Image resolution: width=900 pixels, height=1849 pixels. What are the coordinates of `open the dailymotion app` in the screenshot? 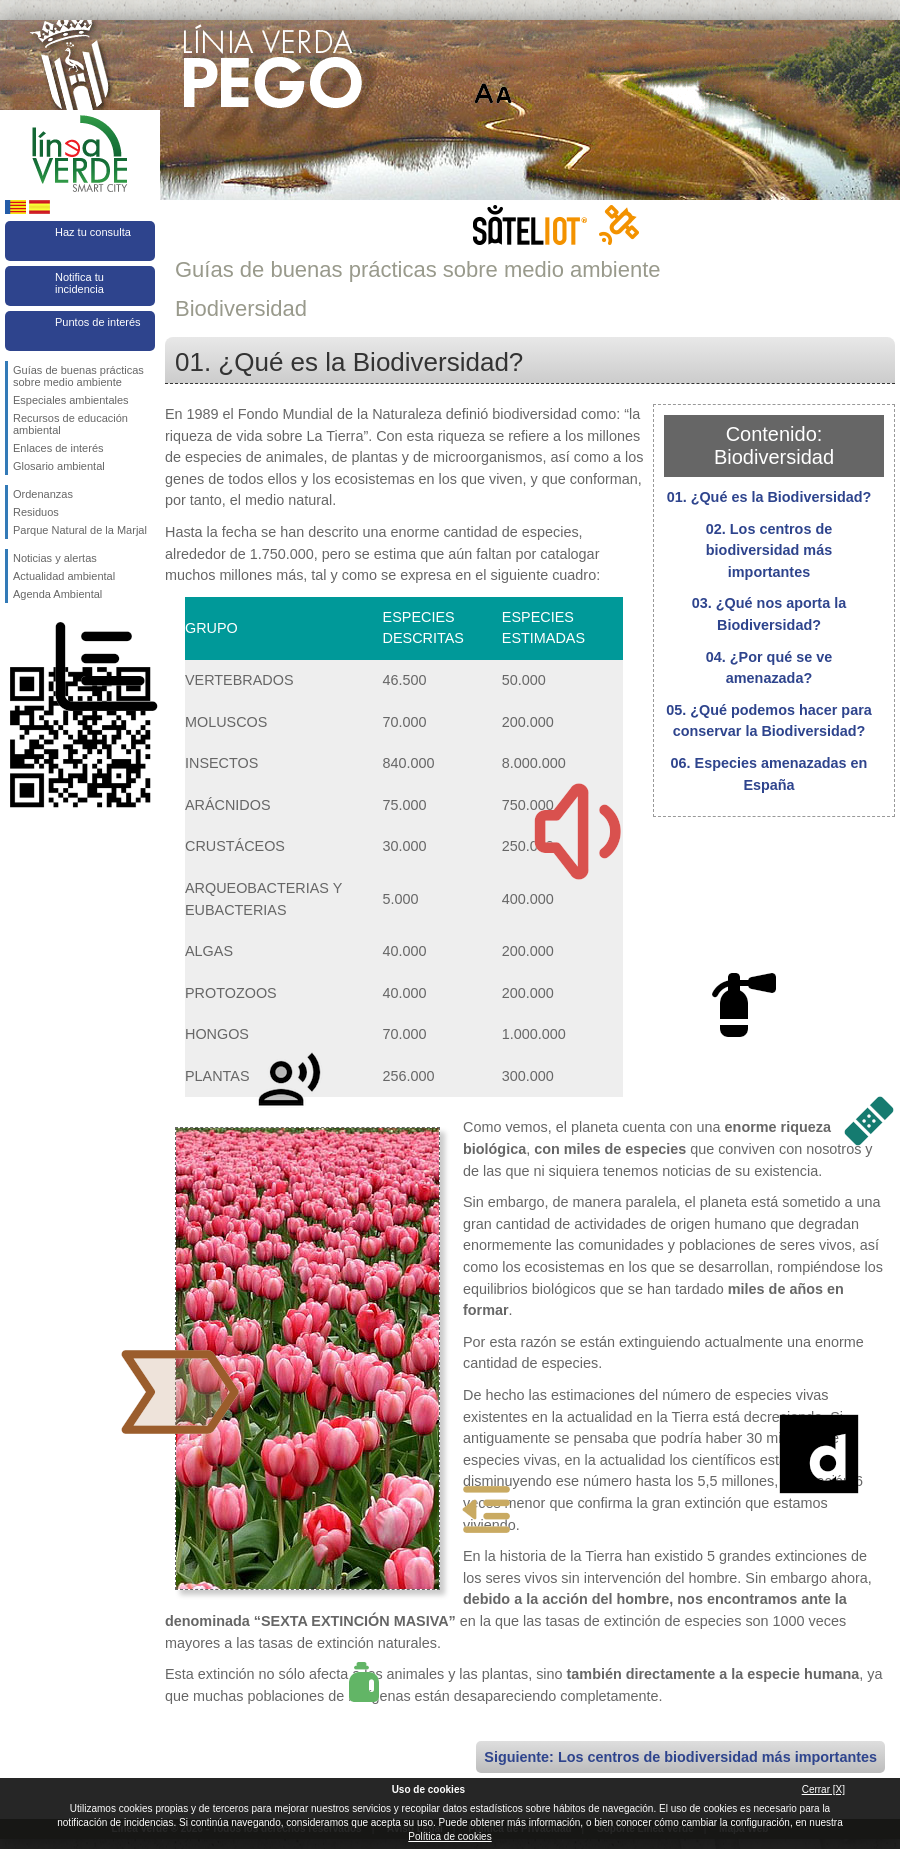 It's located at (819, 1454).